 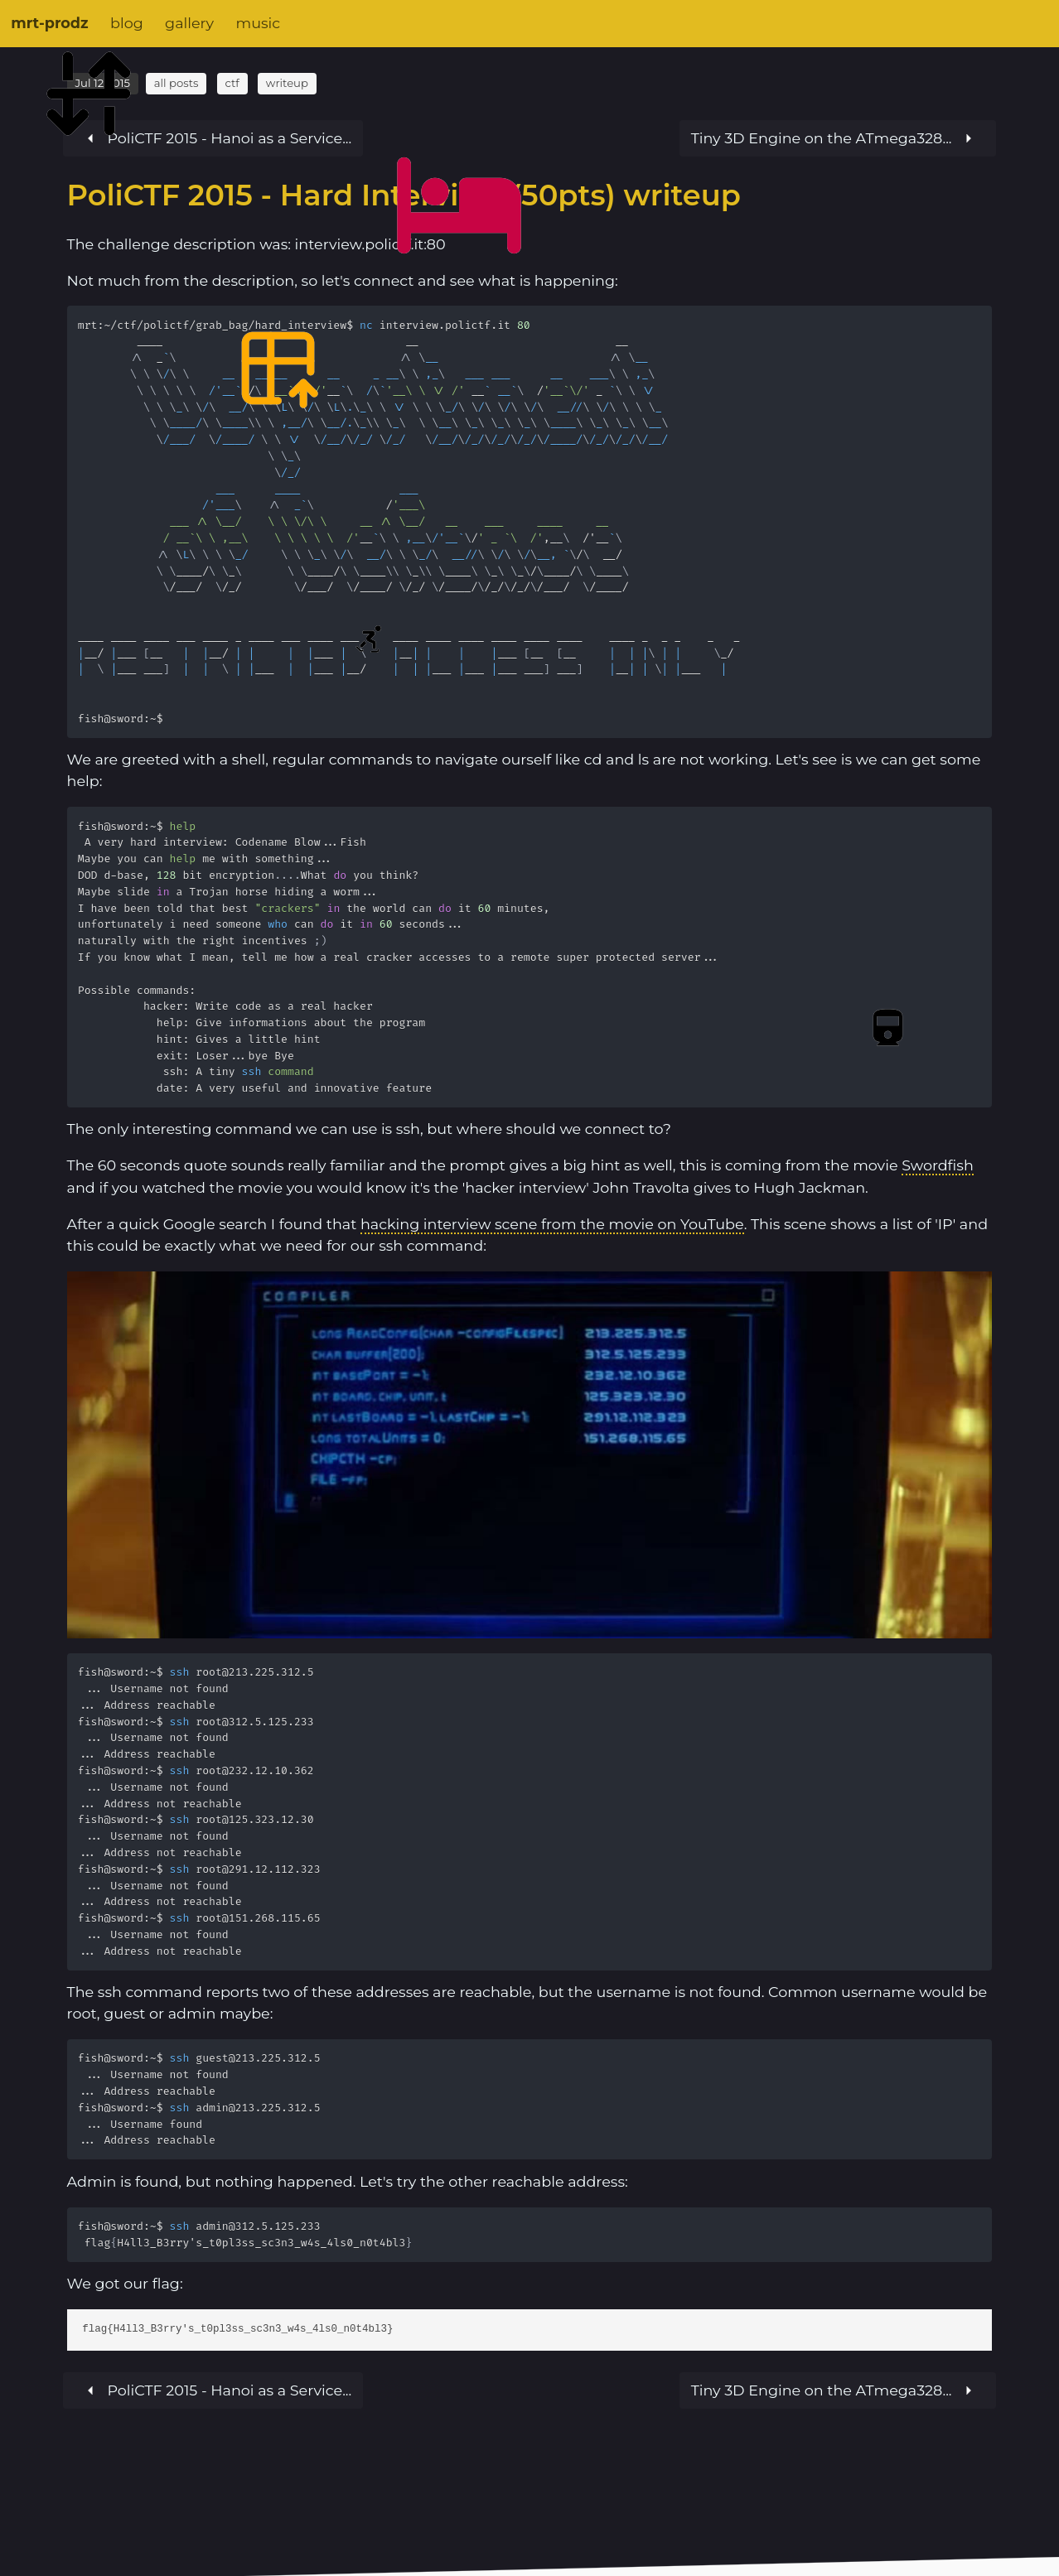 What do you see at coordinates (278, 368) in the screenshot?
I see `import data into a table` at bounding box center [278, 368].